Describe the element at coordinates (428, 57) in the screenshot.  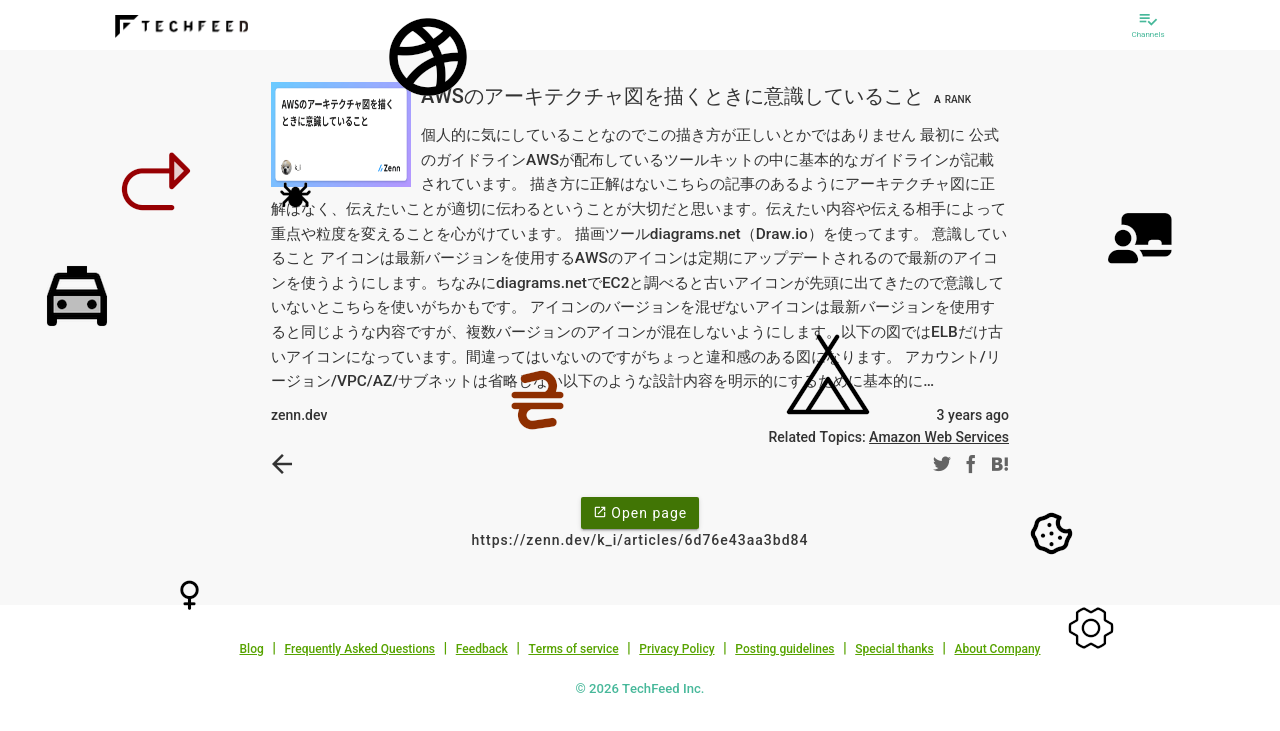
I see `view dribbble profile or portfolio` at that location.